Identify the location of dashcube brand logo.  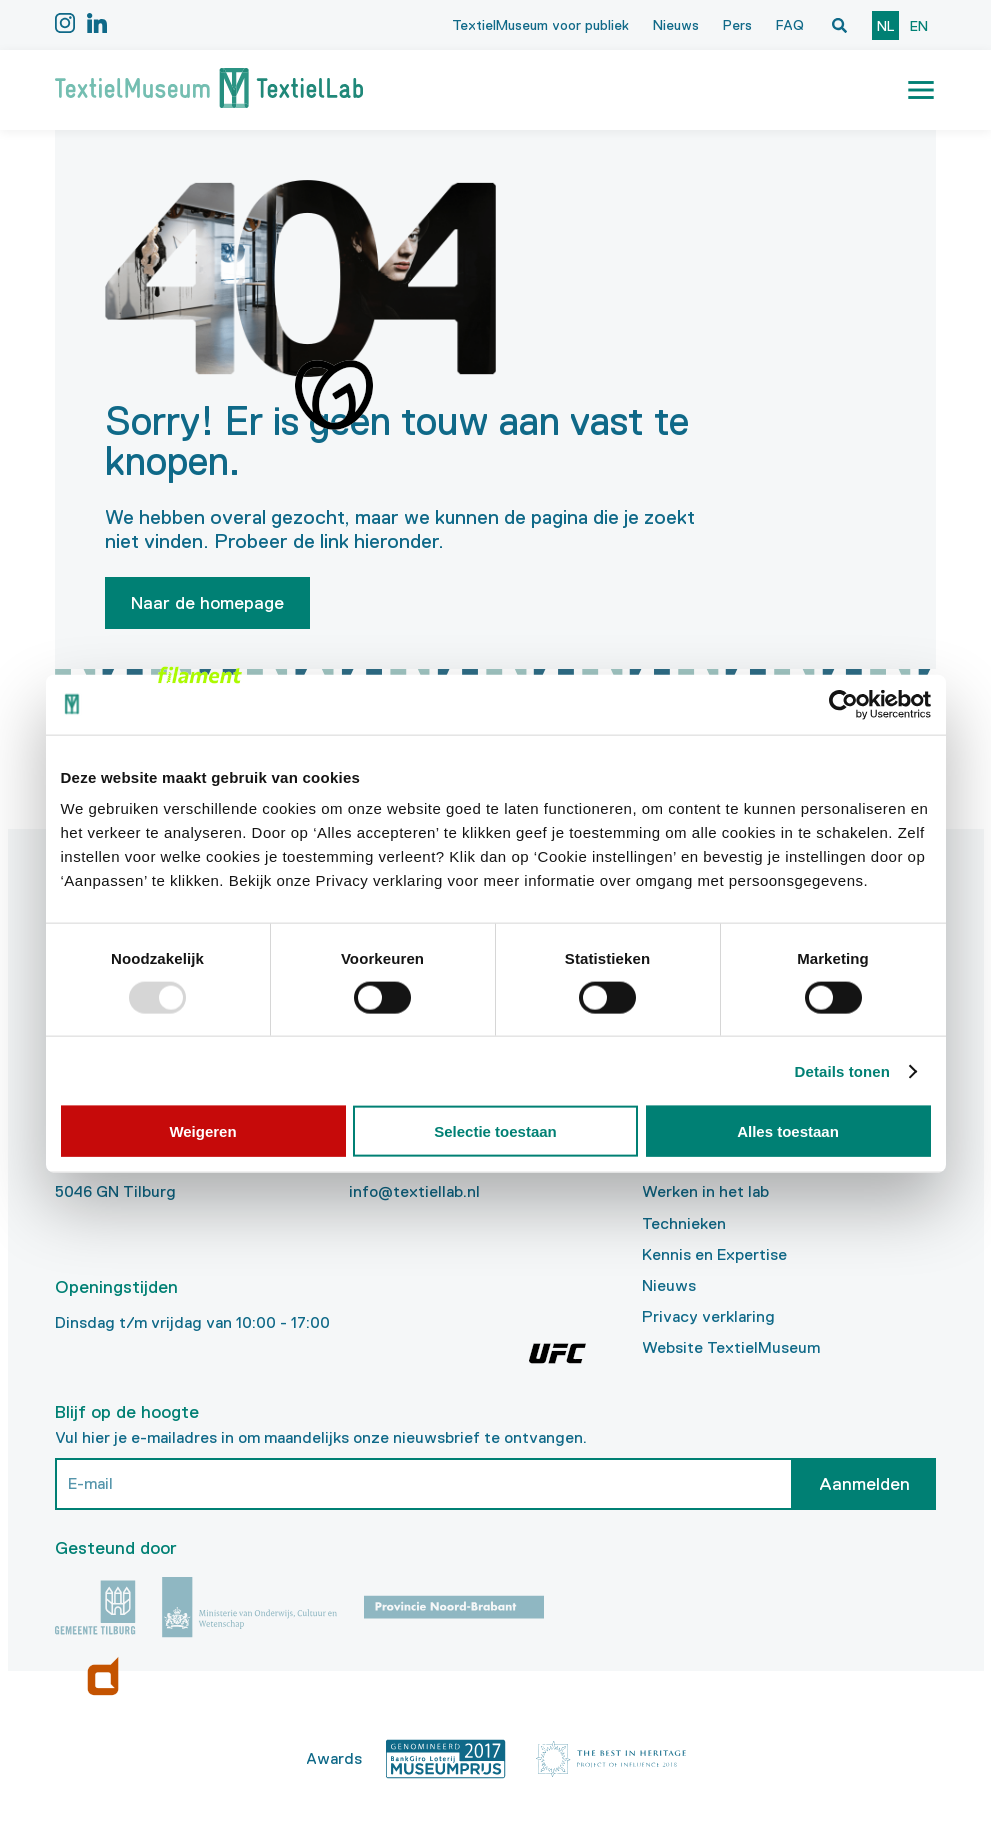
(103, 1676).